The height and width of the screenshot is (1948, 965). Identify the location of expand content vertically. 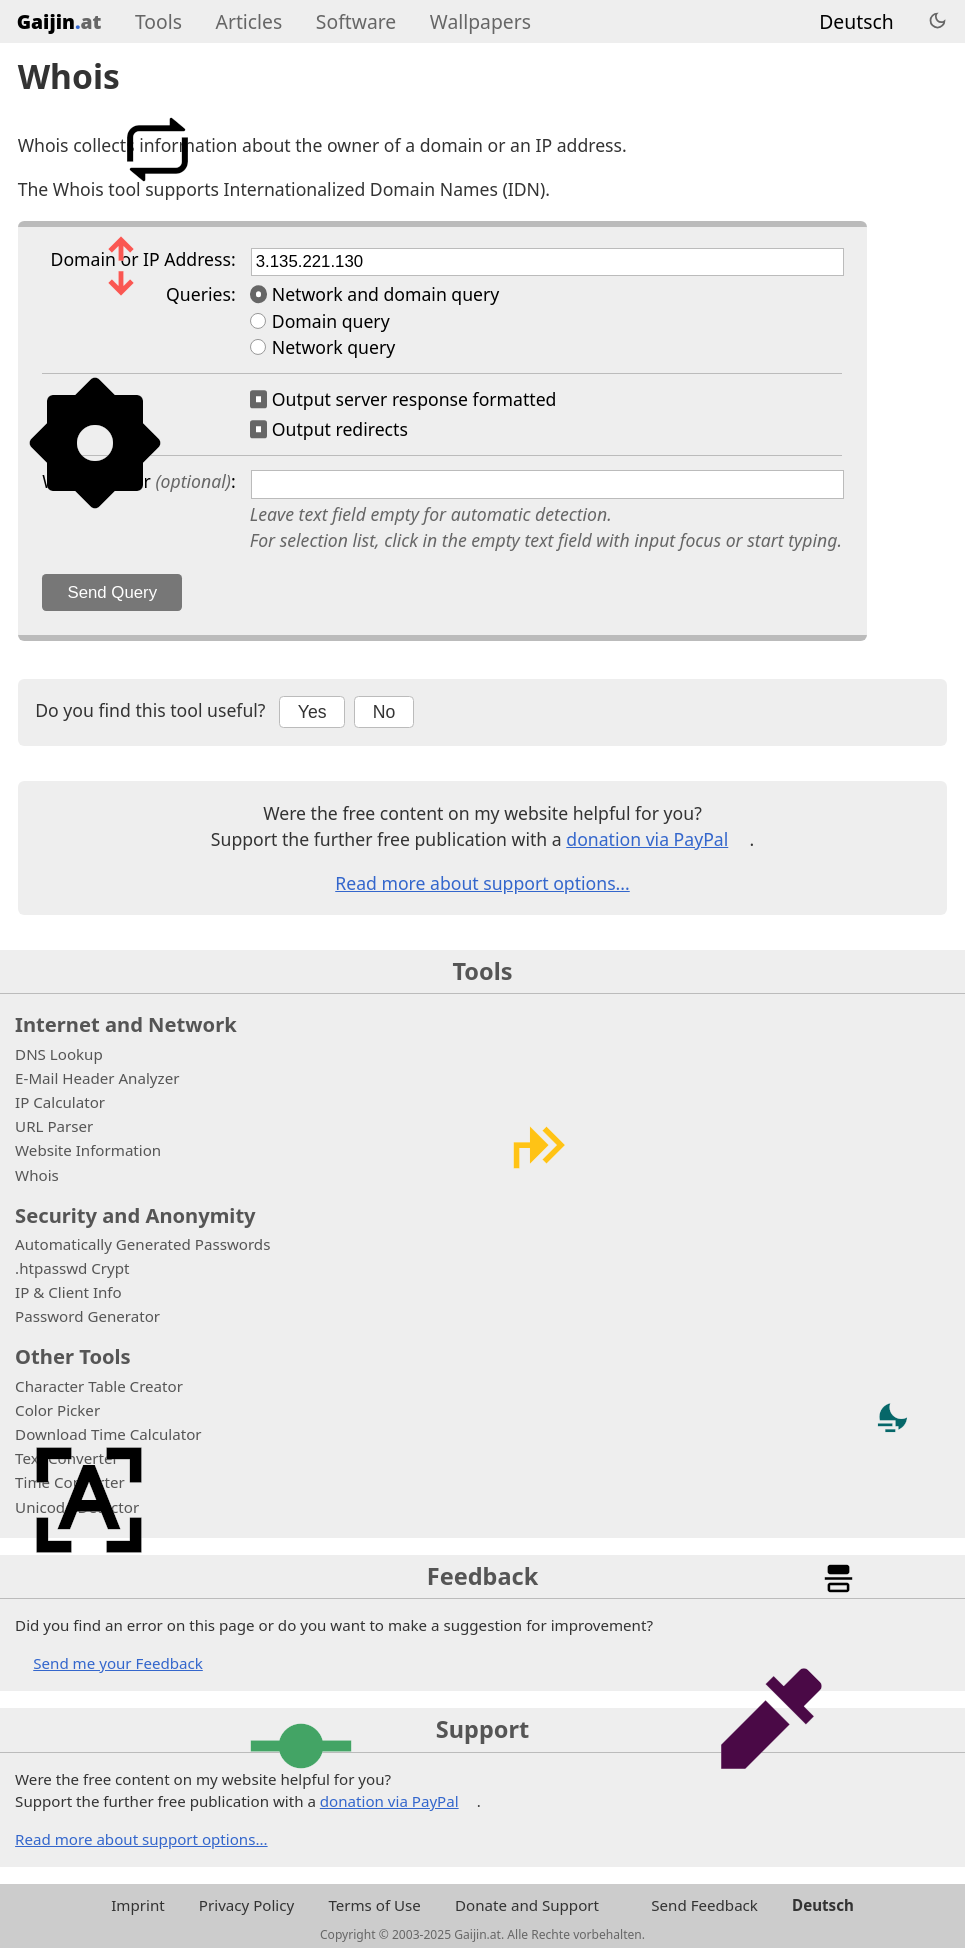
(121, 266).